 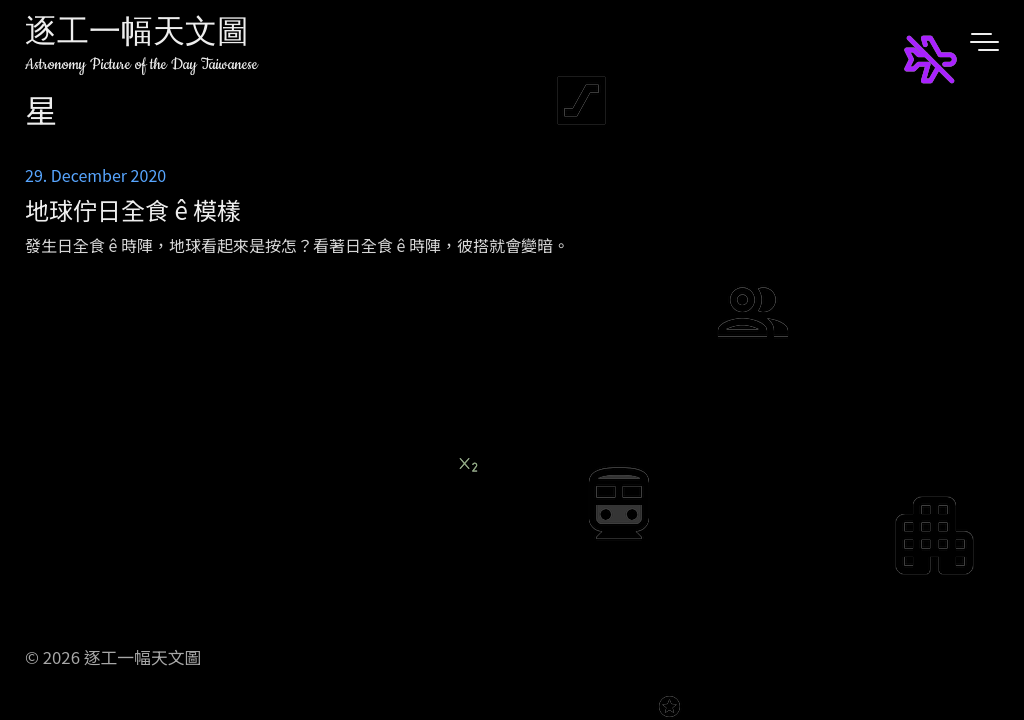 What do you see at coordinates (581, 100) in the screenshot?
I see `find nearby escalators` at bounding box center [581, 100].